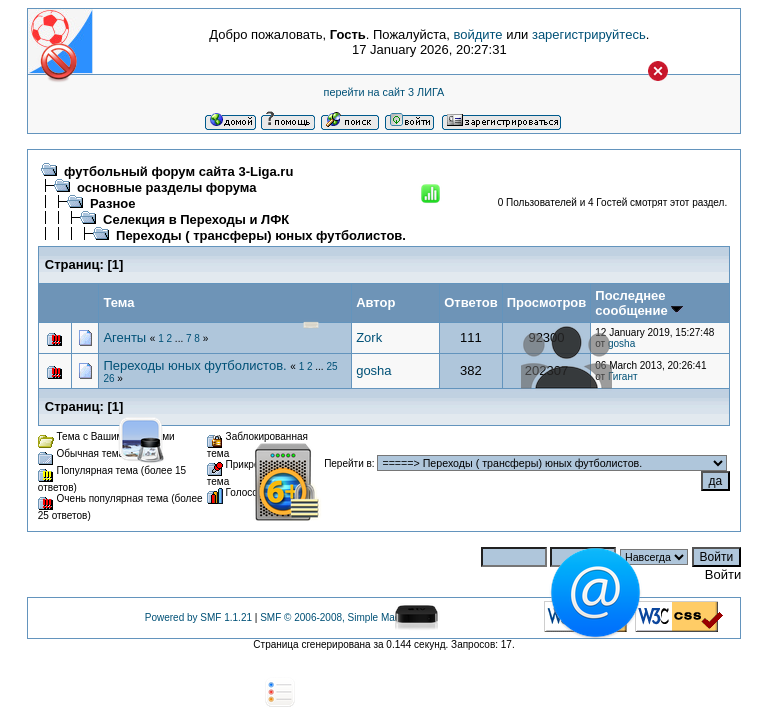 This screenshot has width=768, height=720. Describe the element at coordinates (280, 692) in the screenshot. I see `open the reminders app` at that location.